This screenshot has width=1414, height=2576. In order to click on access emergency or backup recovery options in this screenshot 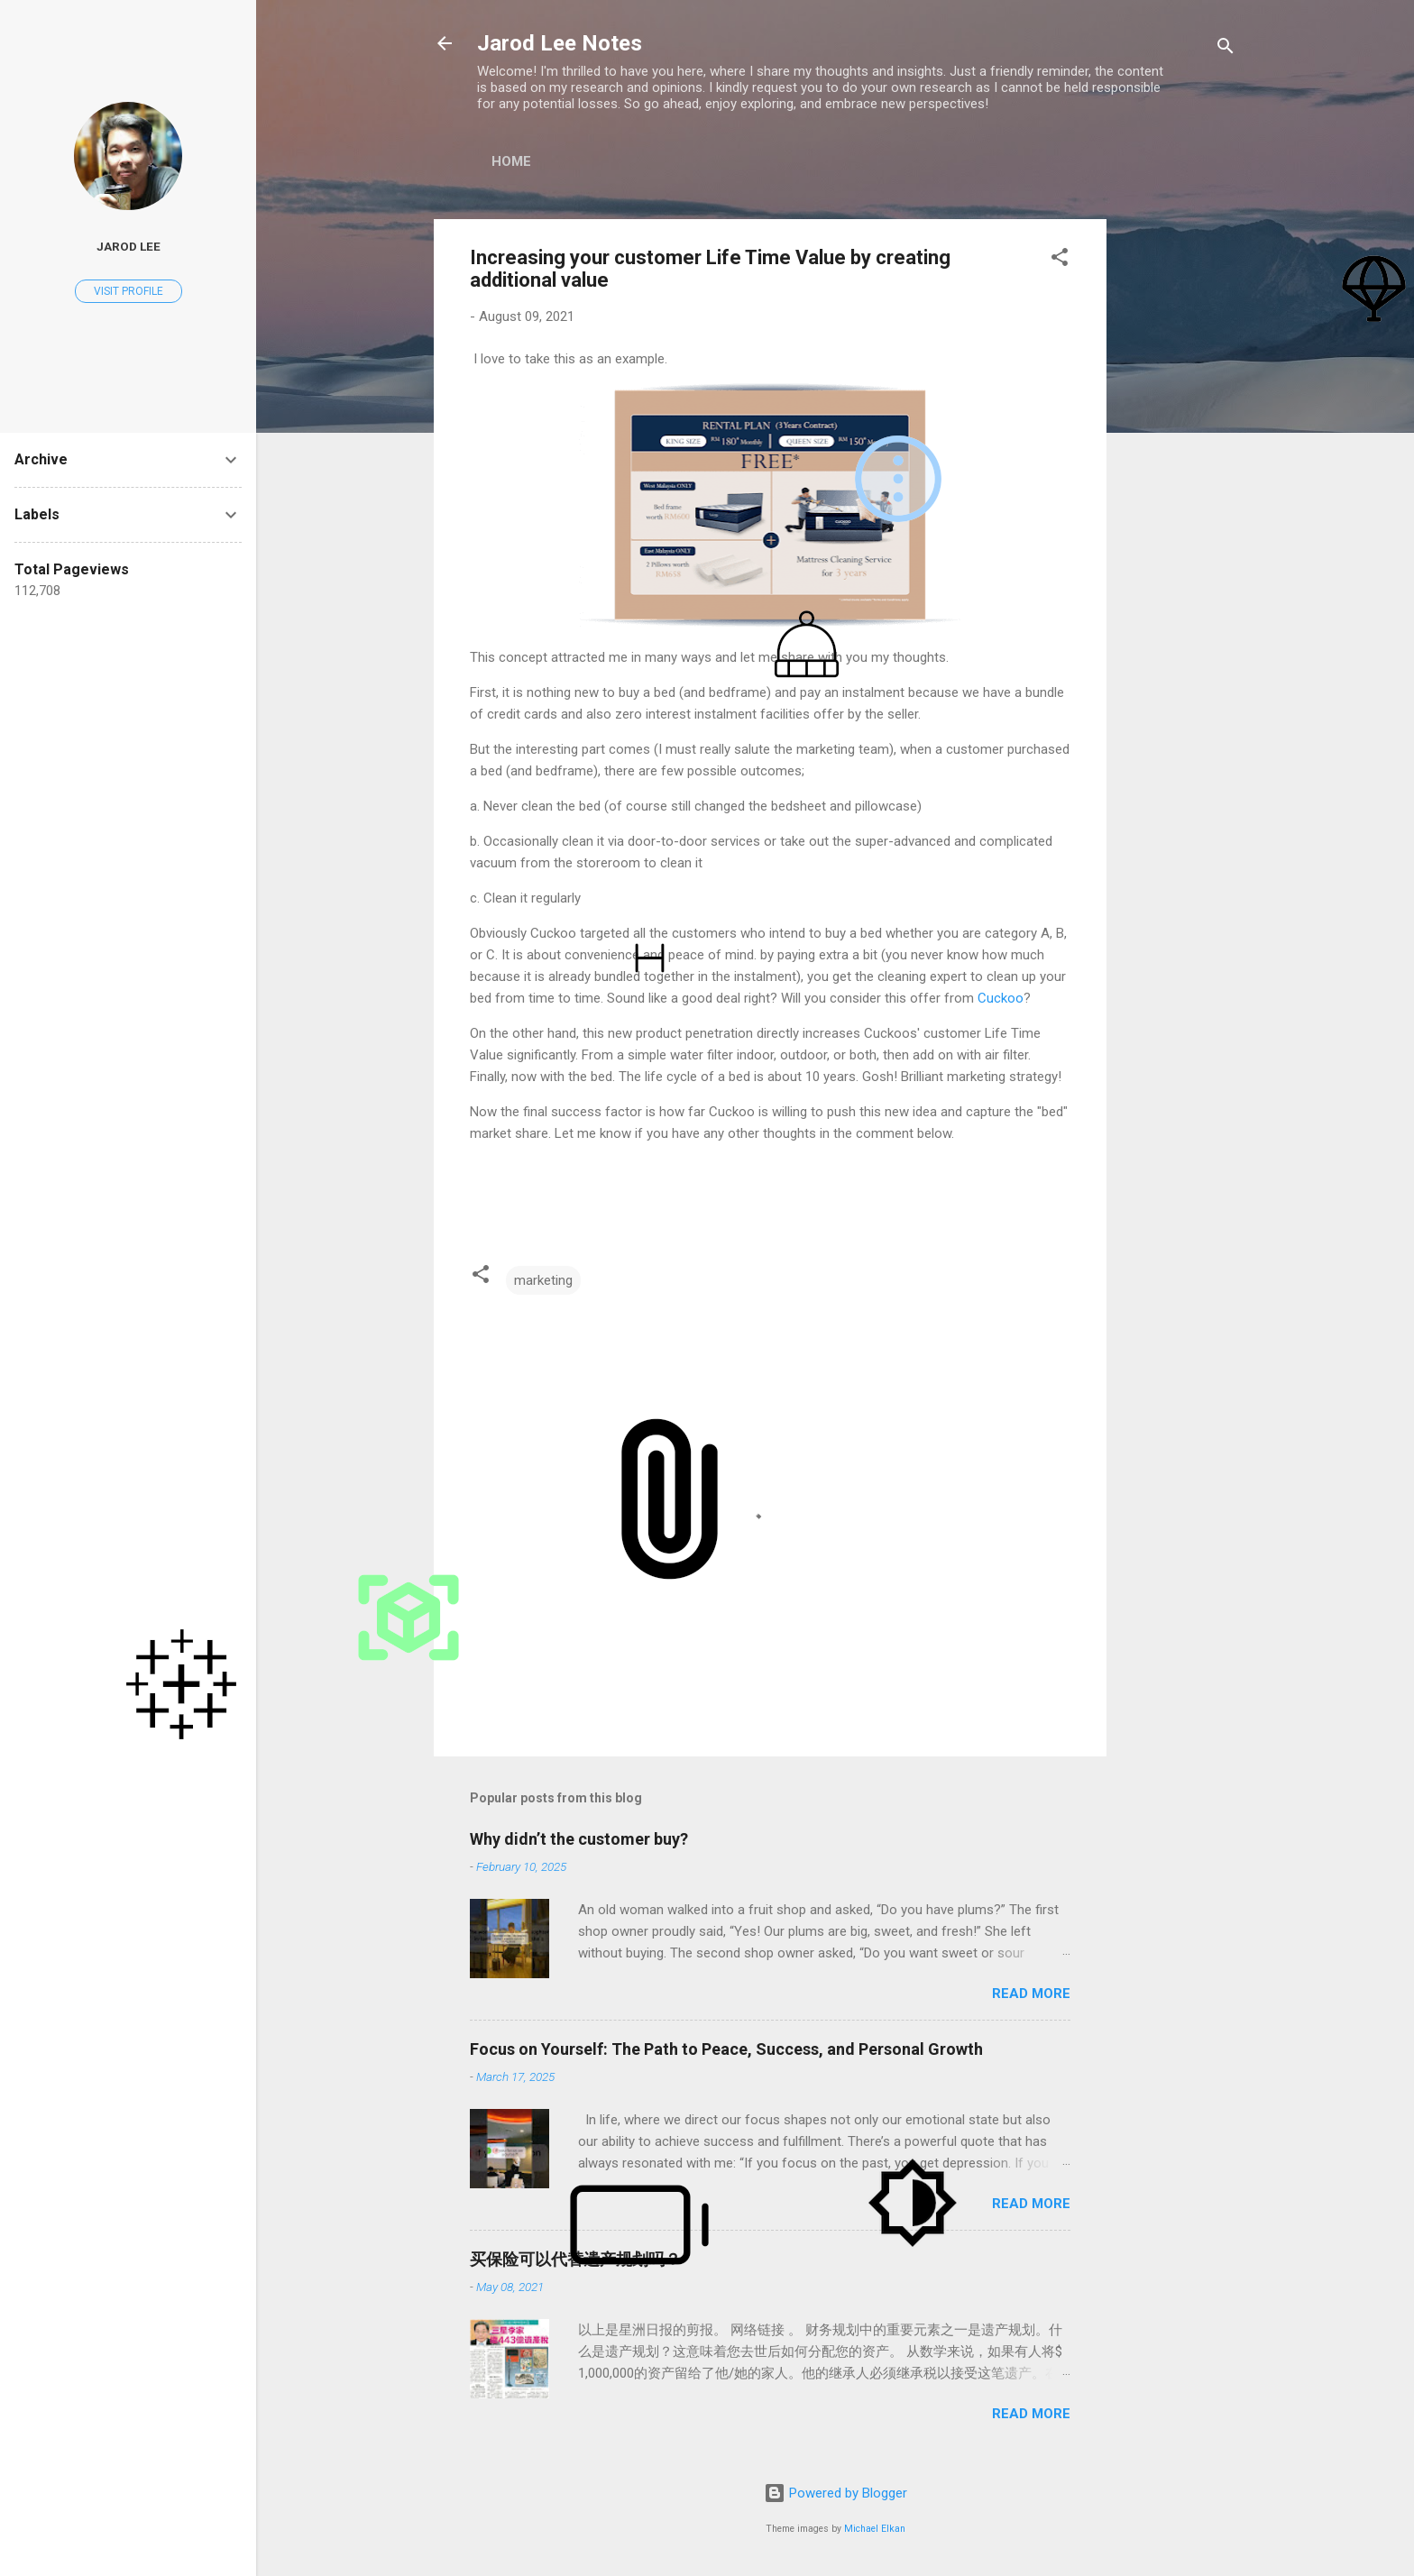, I will do `click(1373, 289)`.